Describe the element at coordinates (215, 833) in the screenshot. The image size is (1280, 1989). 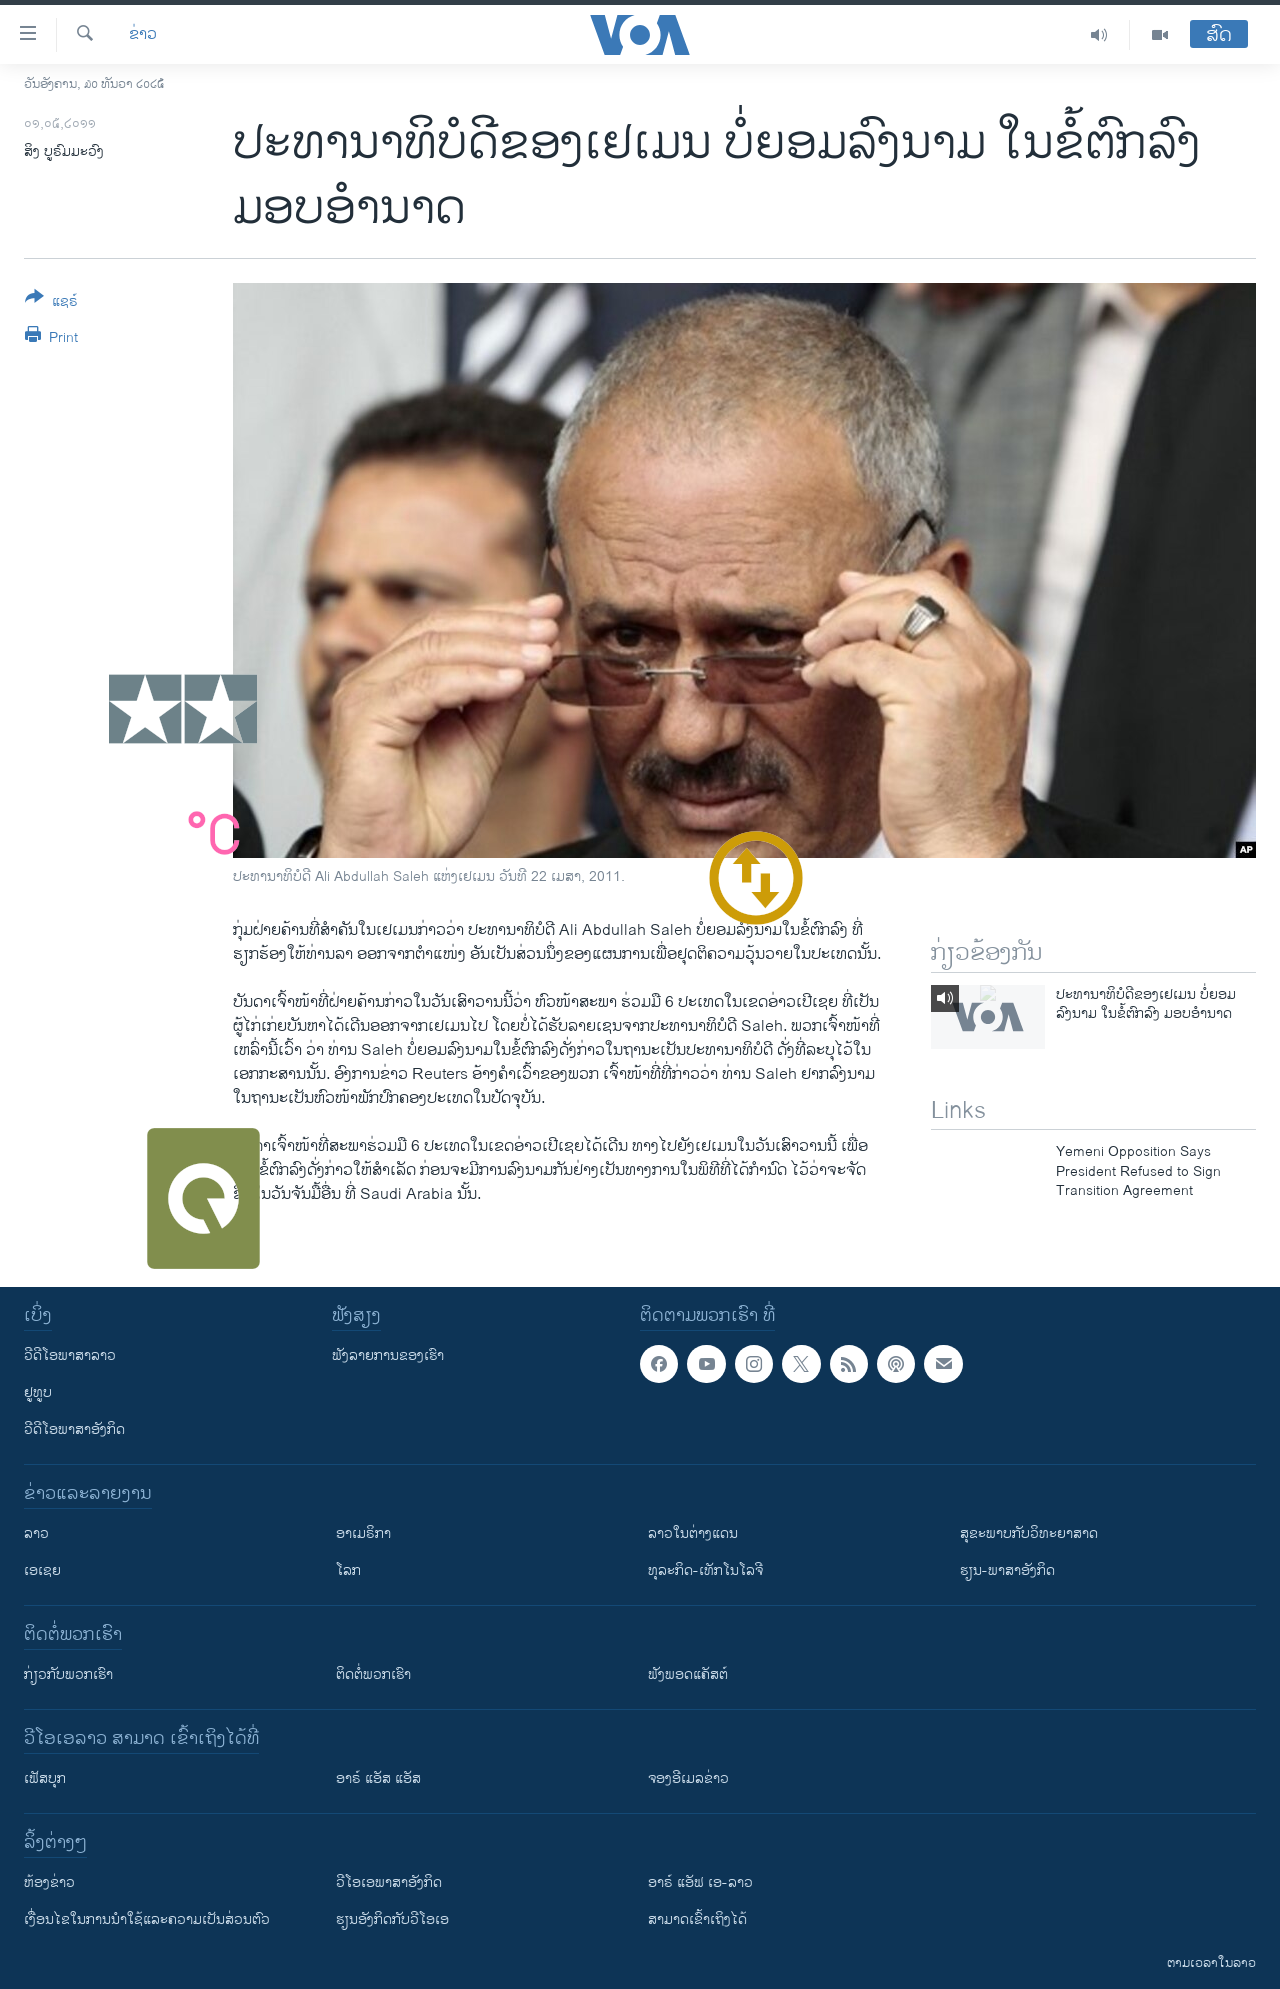
I see `indicates temperature displayed in celsius` at that location.